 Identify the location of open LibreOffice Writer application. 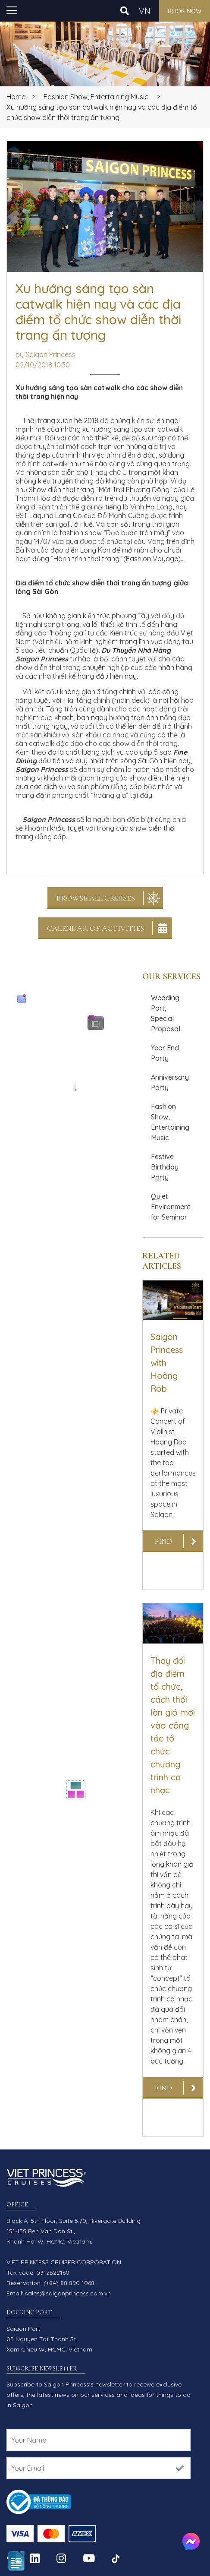
(16, 2561).